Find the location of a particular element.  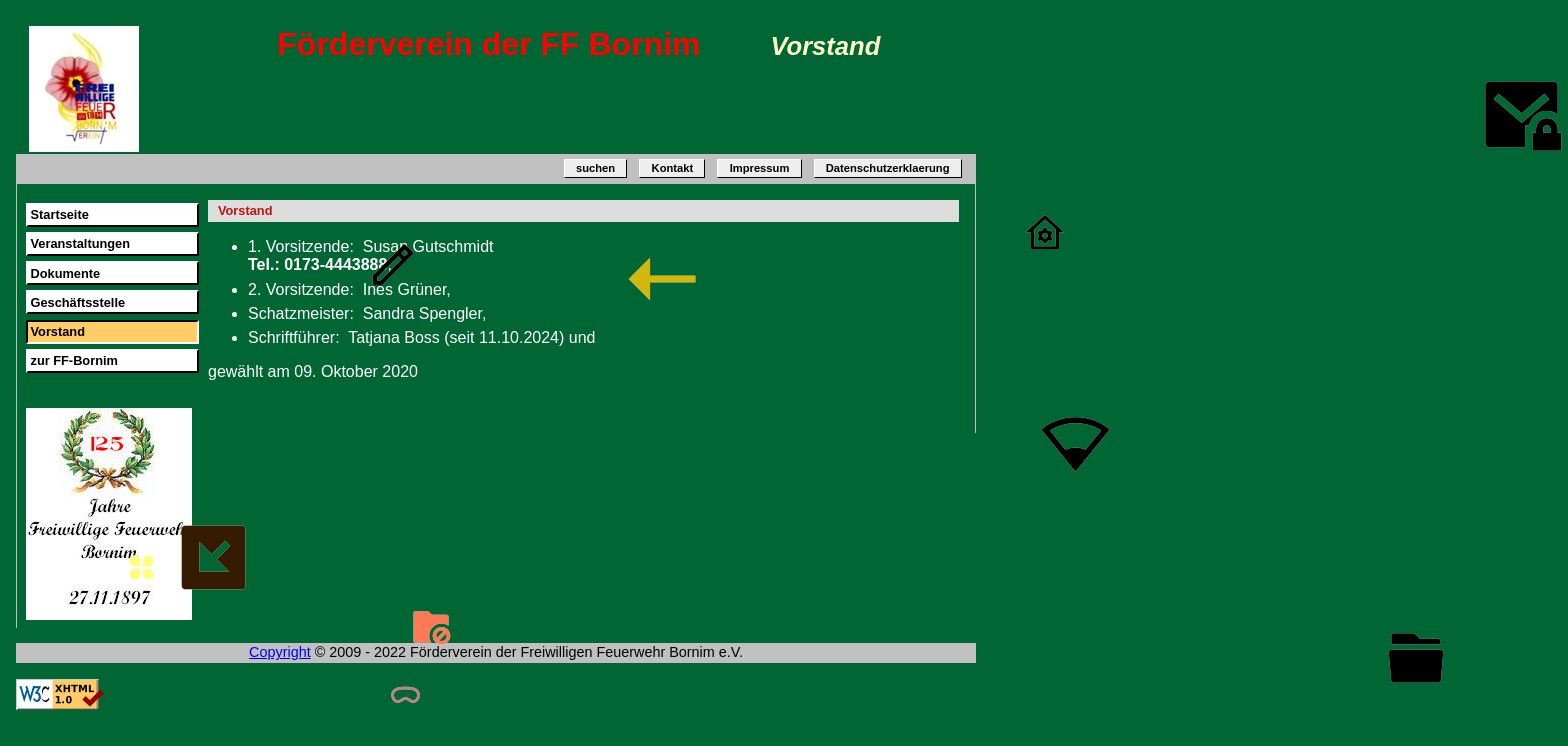

open the app drawer or launcher is located at coordinates (141, 567).